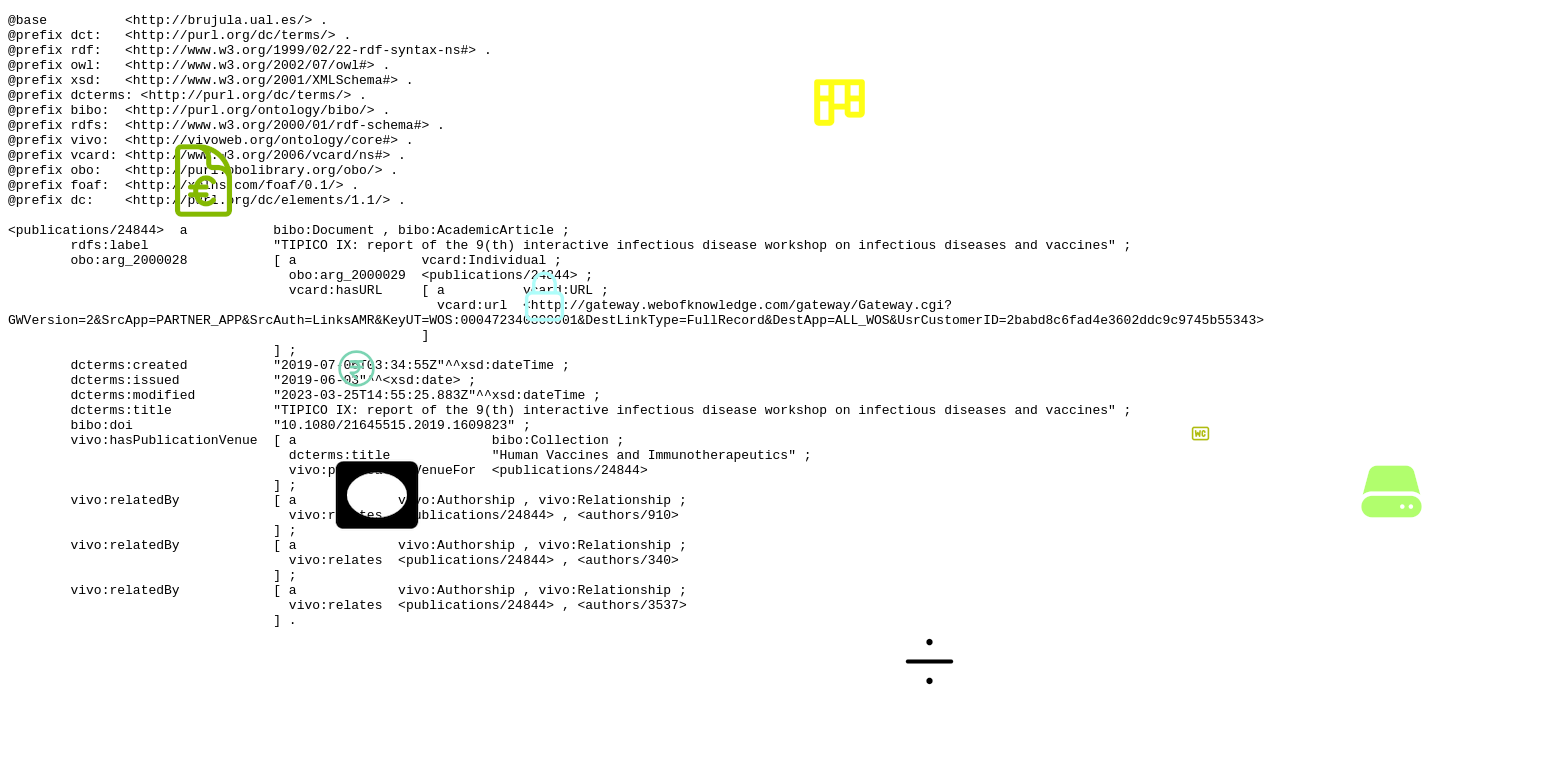 The width and height of the screenshot is (1568, 764). Describe the element at coordinates (377, 495) in the screenshot. I see `apply vignette effect to photo` at that location.